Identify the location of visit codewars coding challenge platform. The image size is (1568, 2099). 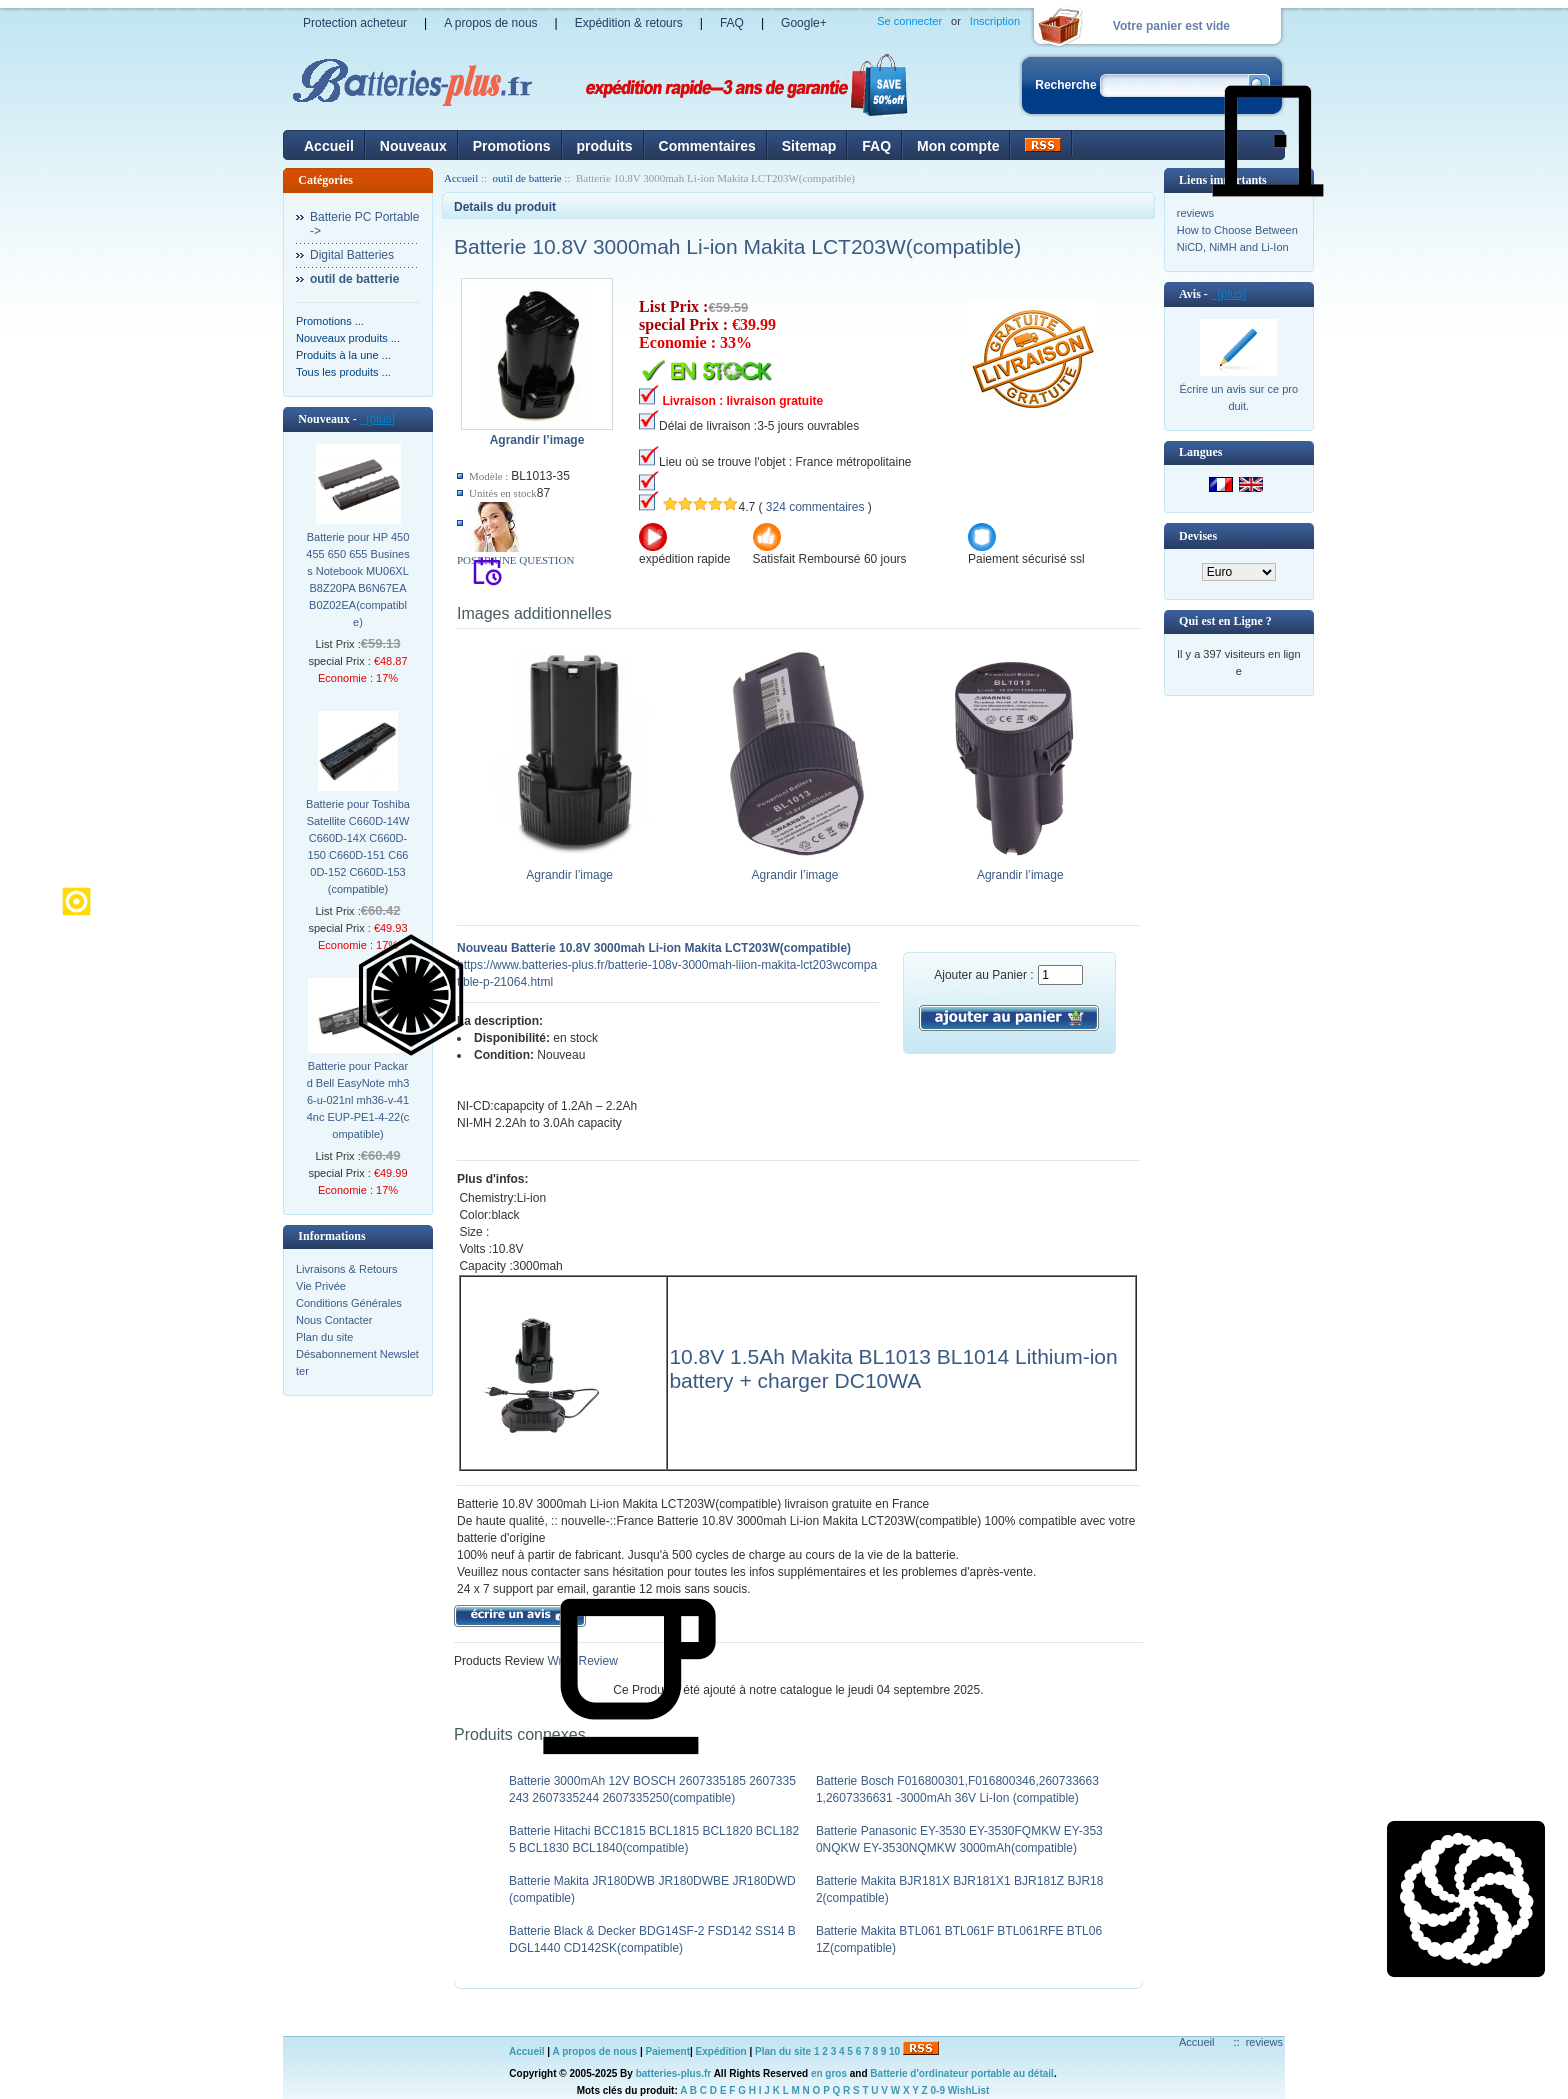
(1466, 1899).